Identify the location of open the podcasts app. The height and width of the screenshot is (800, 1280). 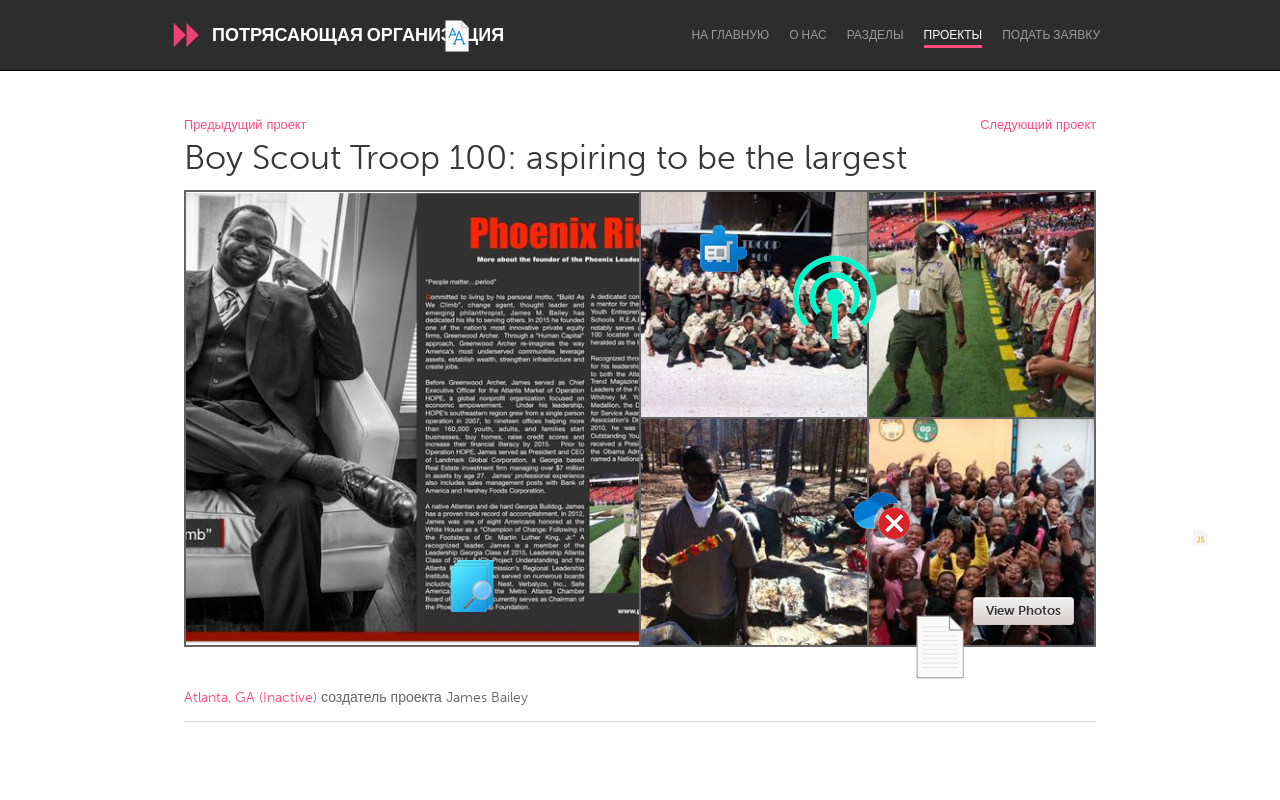
(837, 294).